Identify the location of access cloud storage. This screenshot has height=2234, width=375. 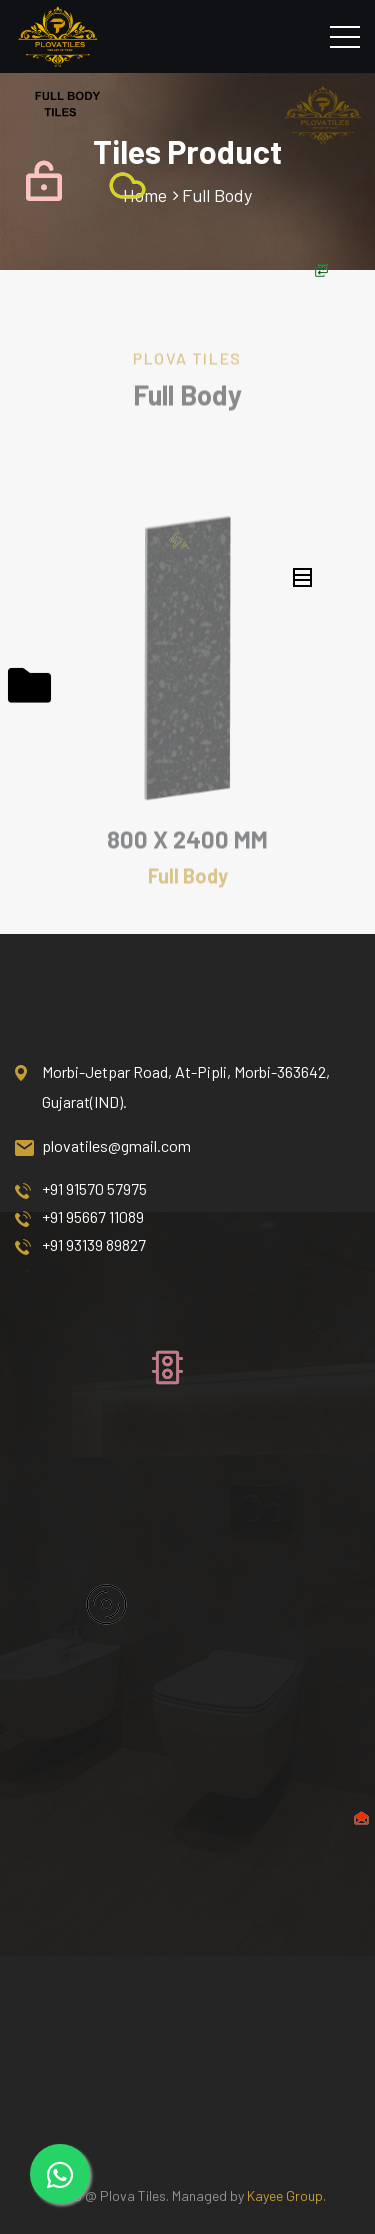
(127, 185).